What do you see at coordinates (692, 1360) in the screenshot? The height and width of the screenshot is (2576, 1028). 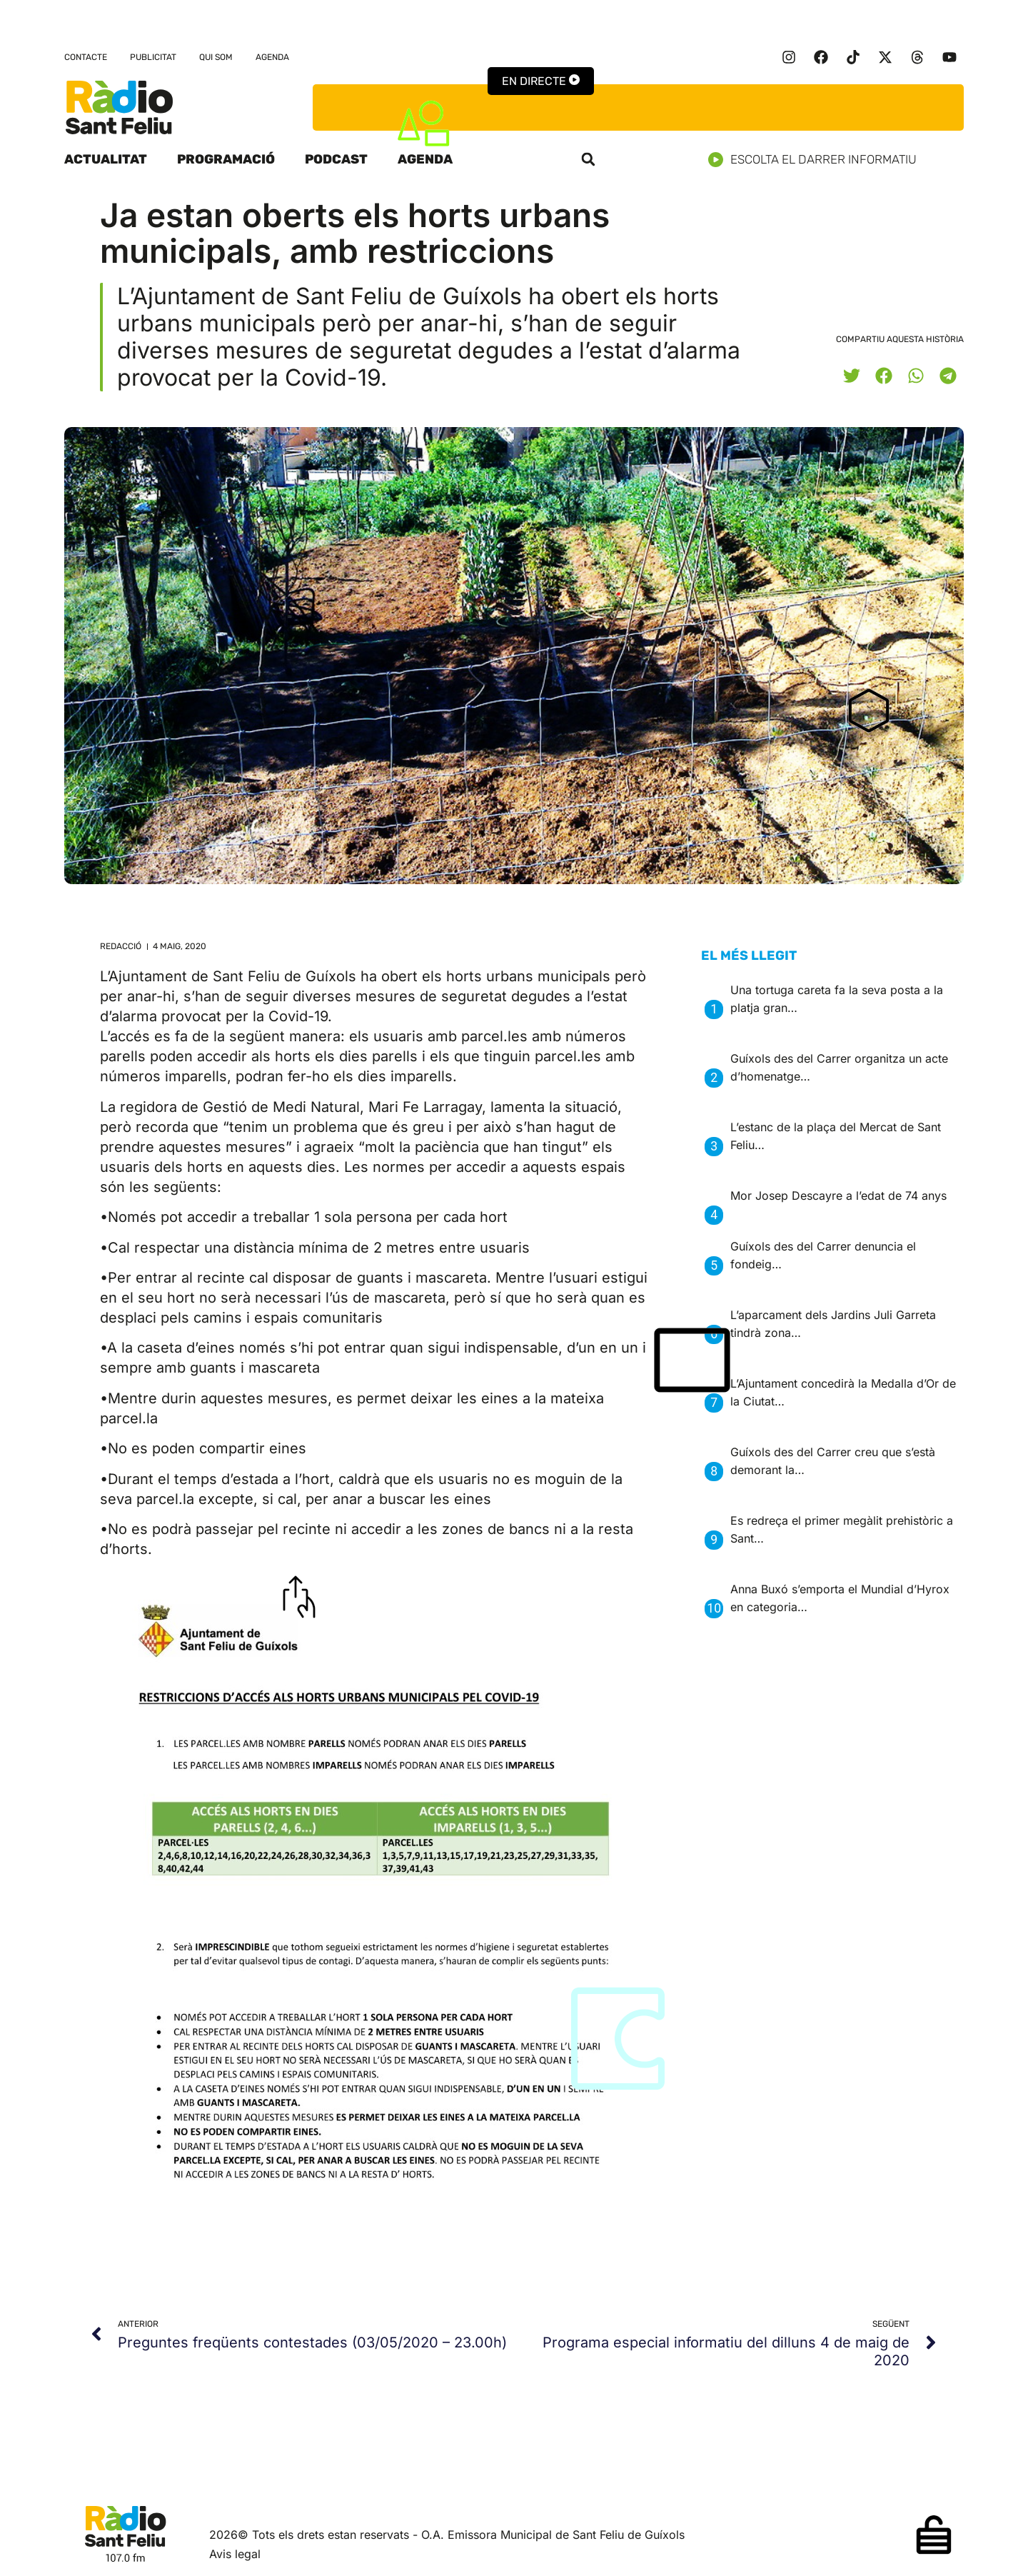 I see `represents a container or frame element` at bounding box center [692, 1360].